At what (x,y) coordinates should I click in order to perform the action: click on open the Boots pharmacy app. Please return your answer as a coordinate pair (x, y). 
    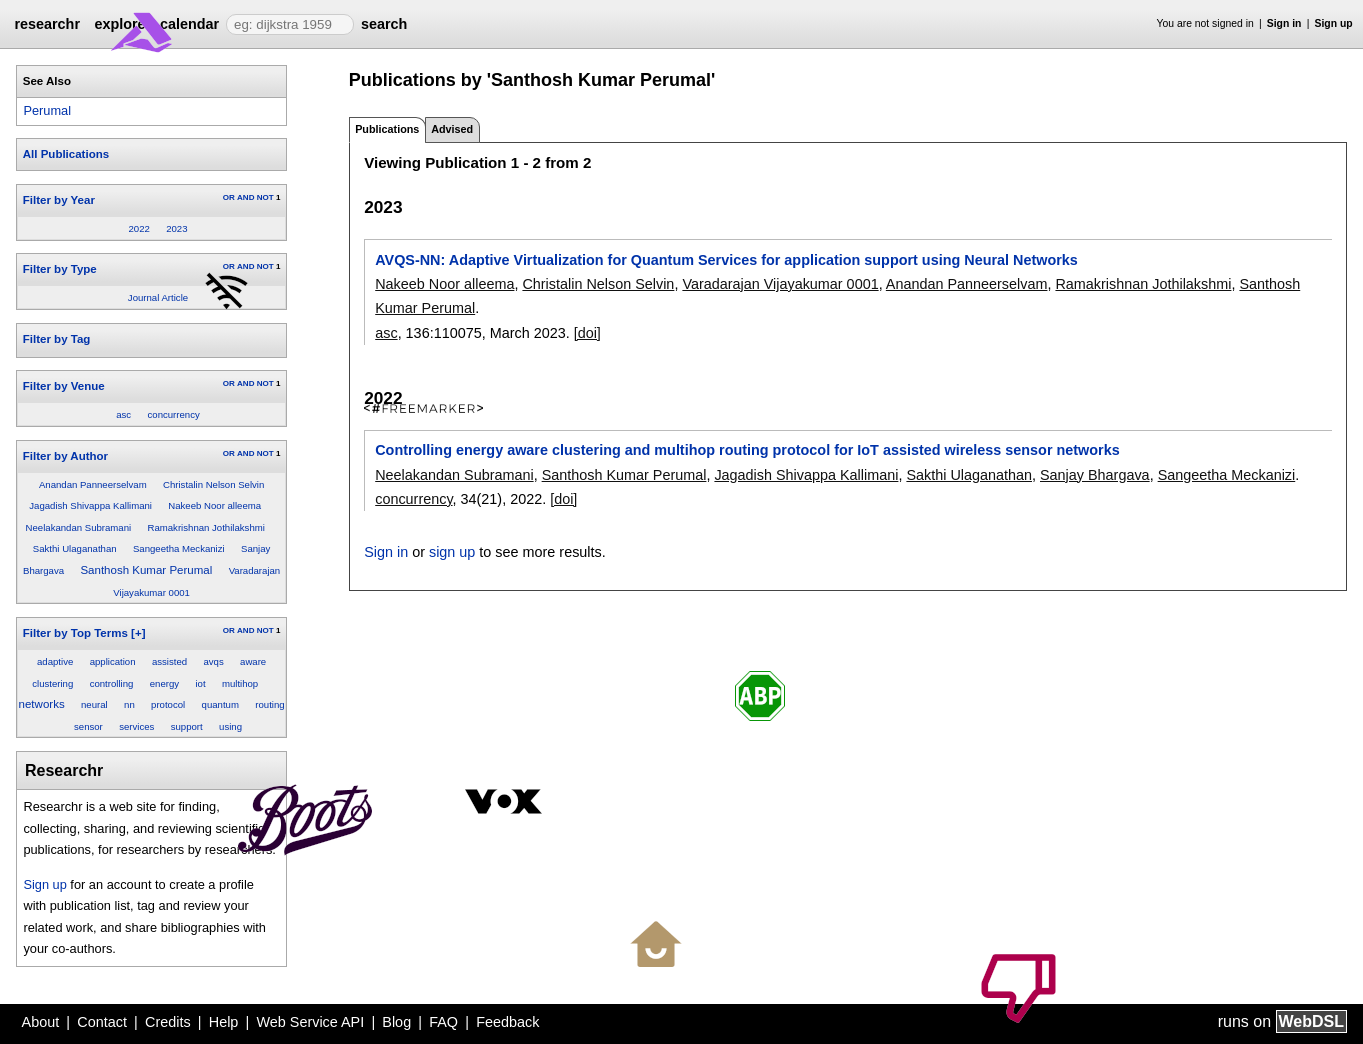
    Looking at the image, I should click on (305, 820).